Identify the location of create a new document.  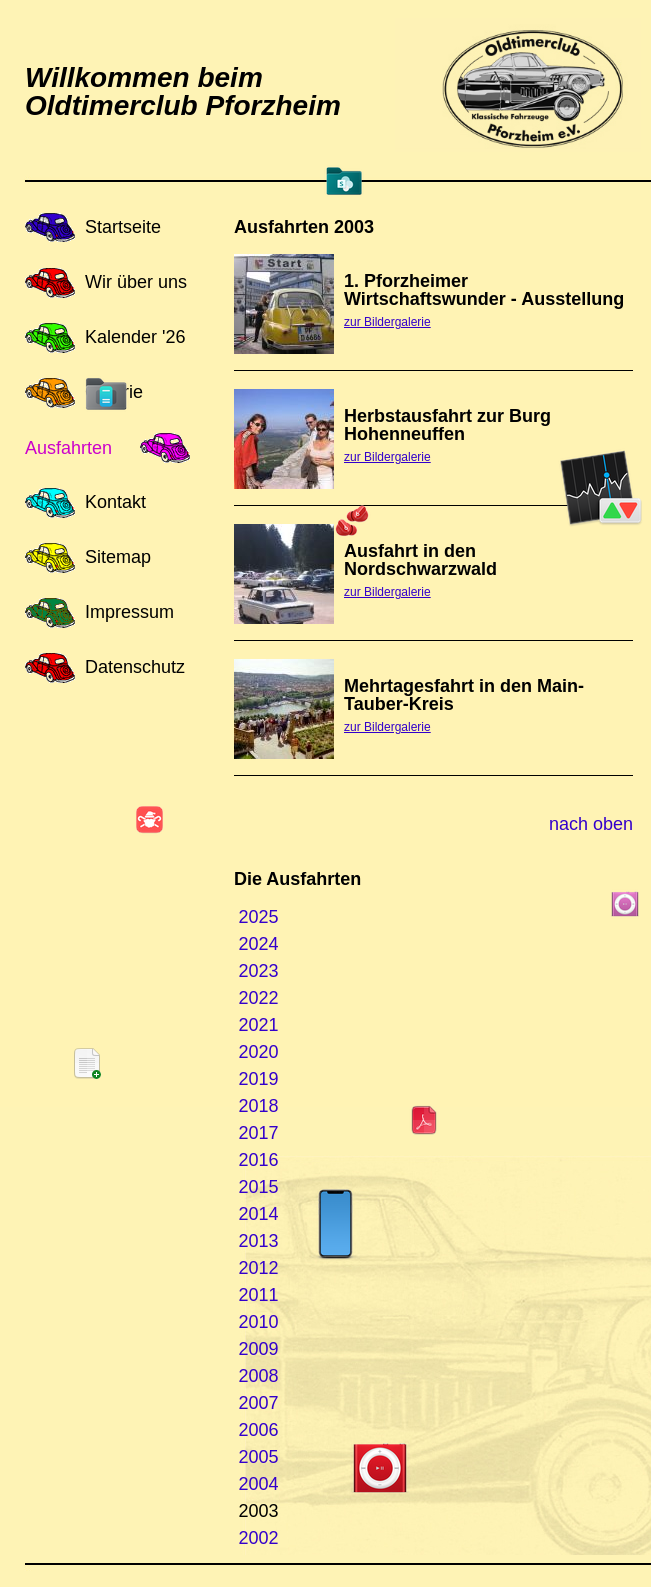
(87, 1063).